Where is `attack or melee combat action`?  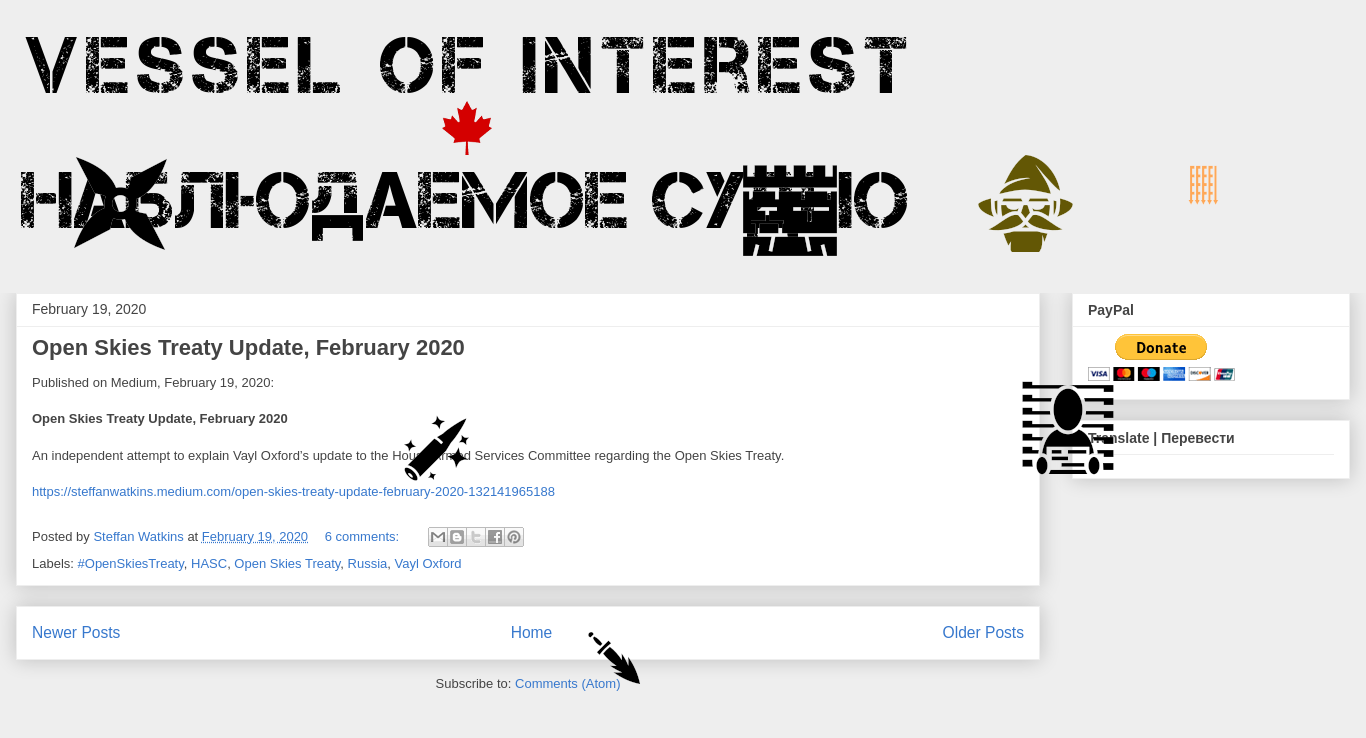
attack or melee combat action is located at coordinates (614, 658).